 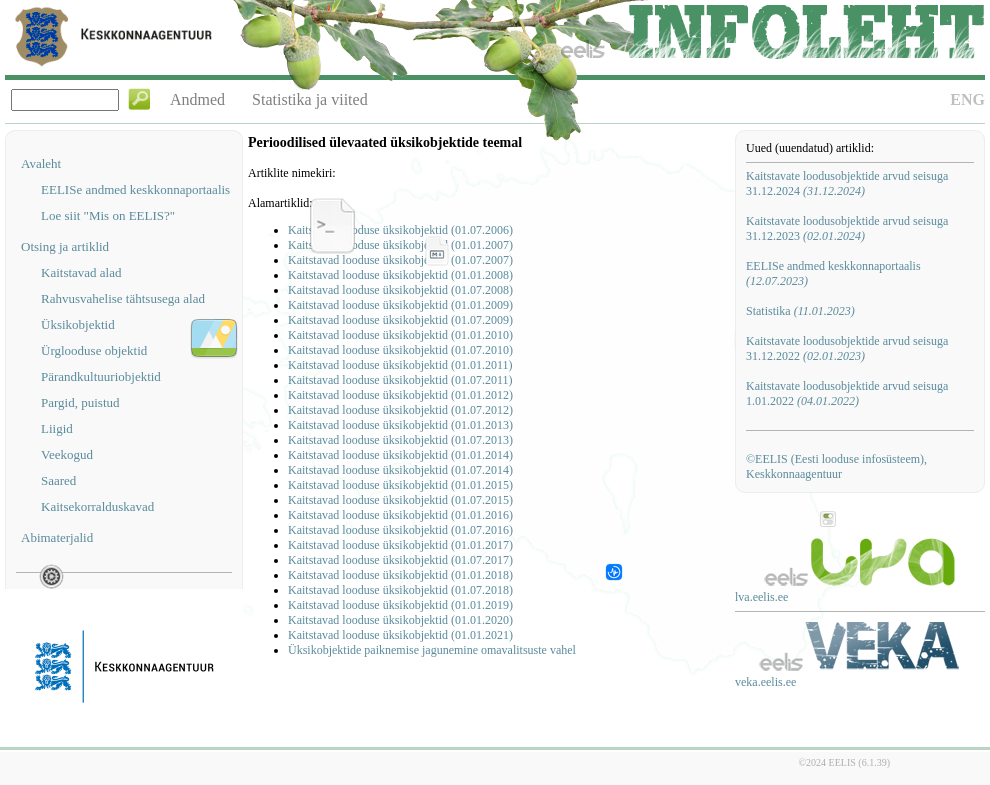 What do you see at coordinates (51, 576) in the screenshot?
I see `view or edit document properties` at bounding box center [51, 576].